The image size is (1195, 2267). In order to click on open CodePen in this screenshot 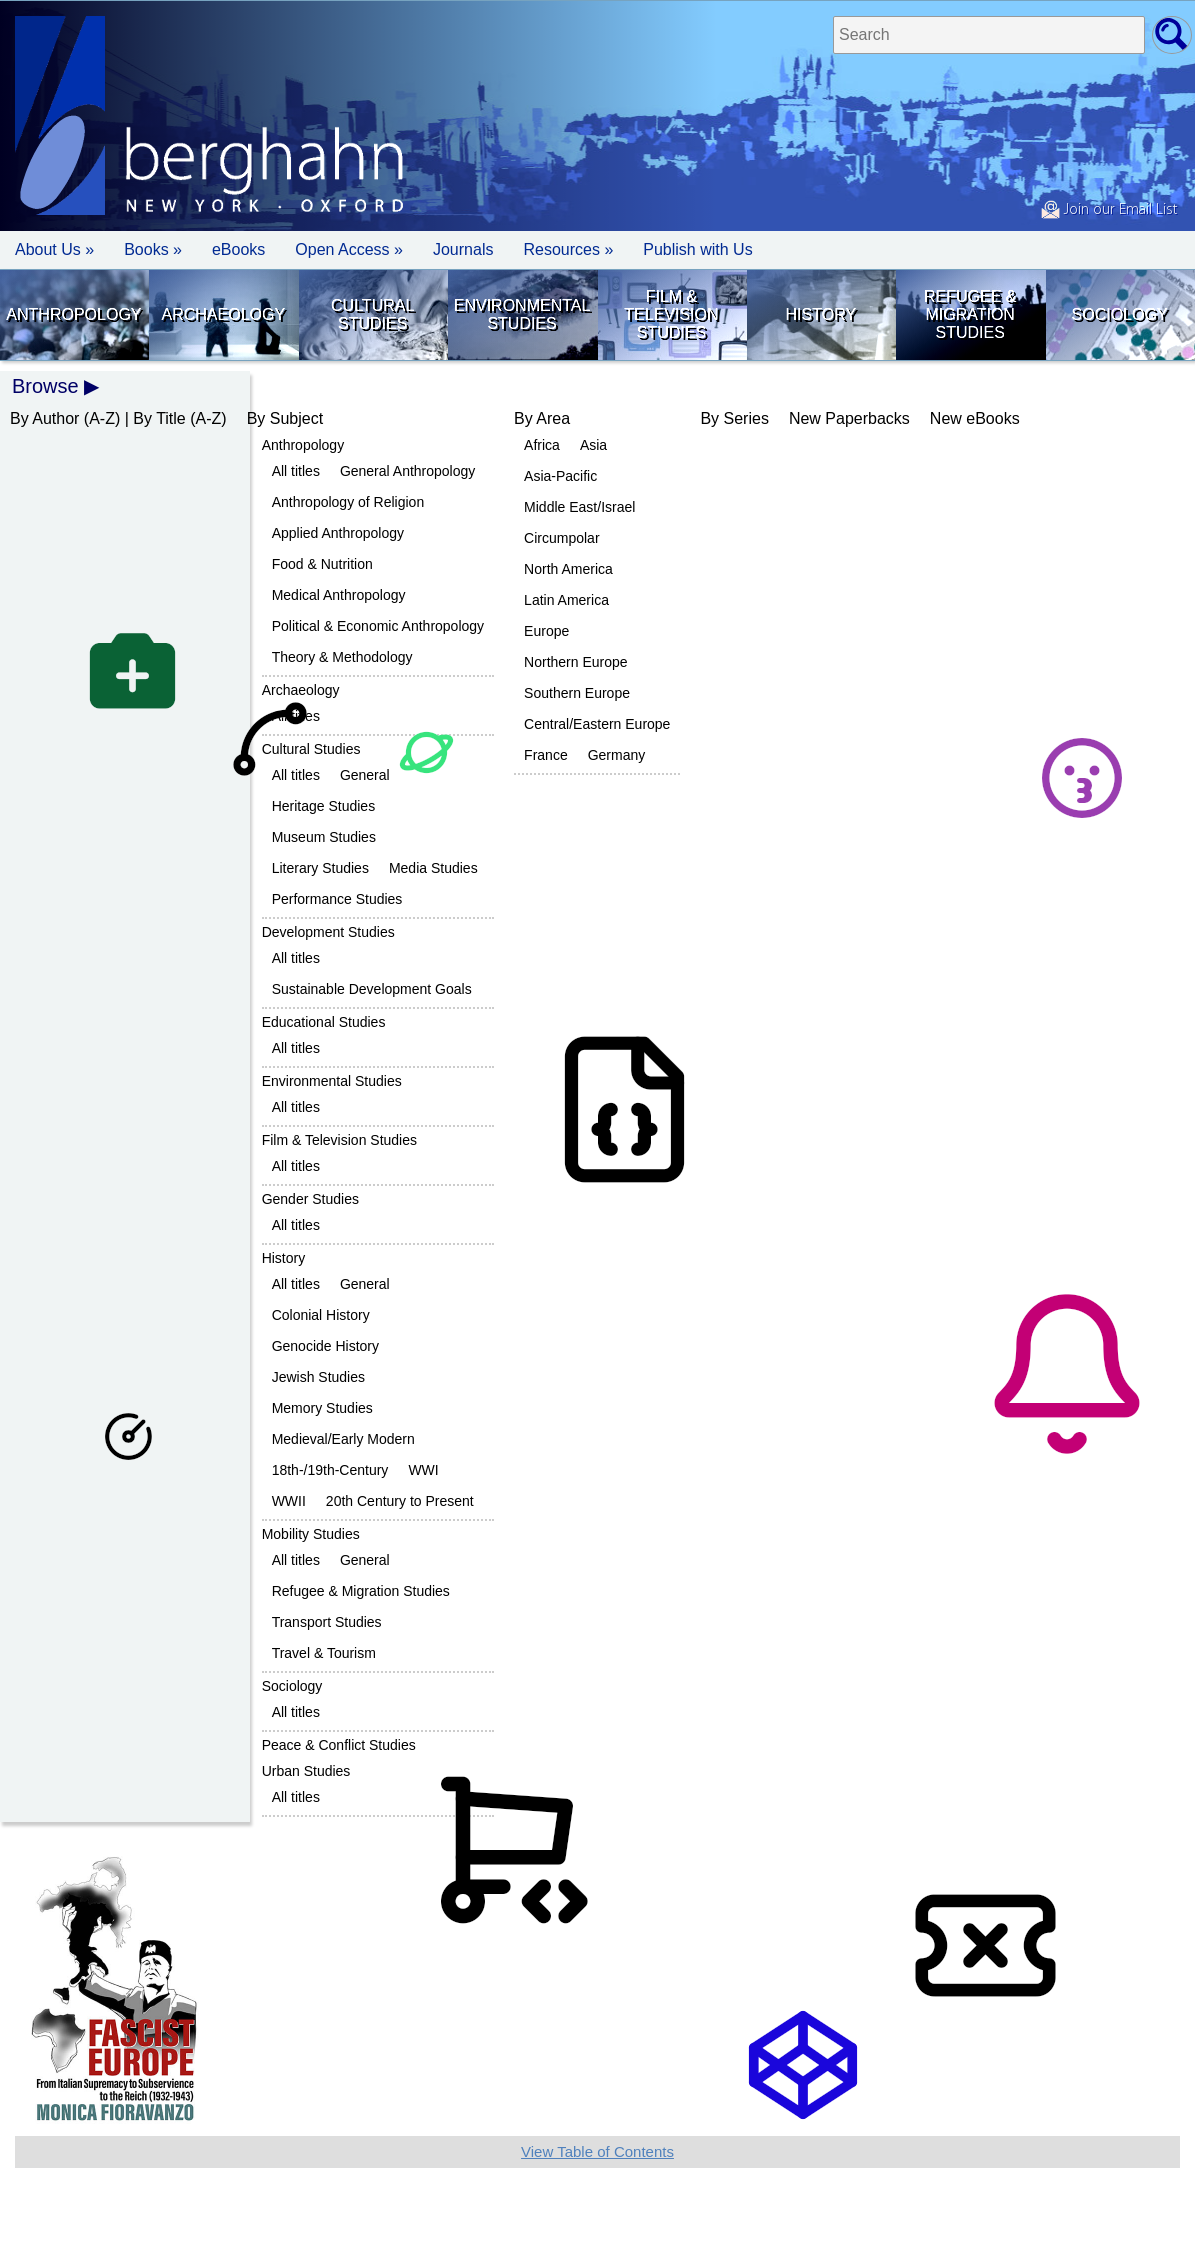, I will do `click(803, 2065)`.